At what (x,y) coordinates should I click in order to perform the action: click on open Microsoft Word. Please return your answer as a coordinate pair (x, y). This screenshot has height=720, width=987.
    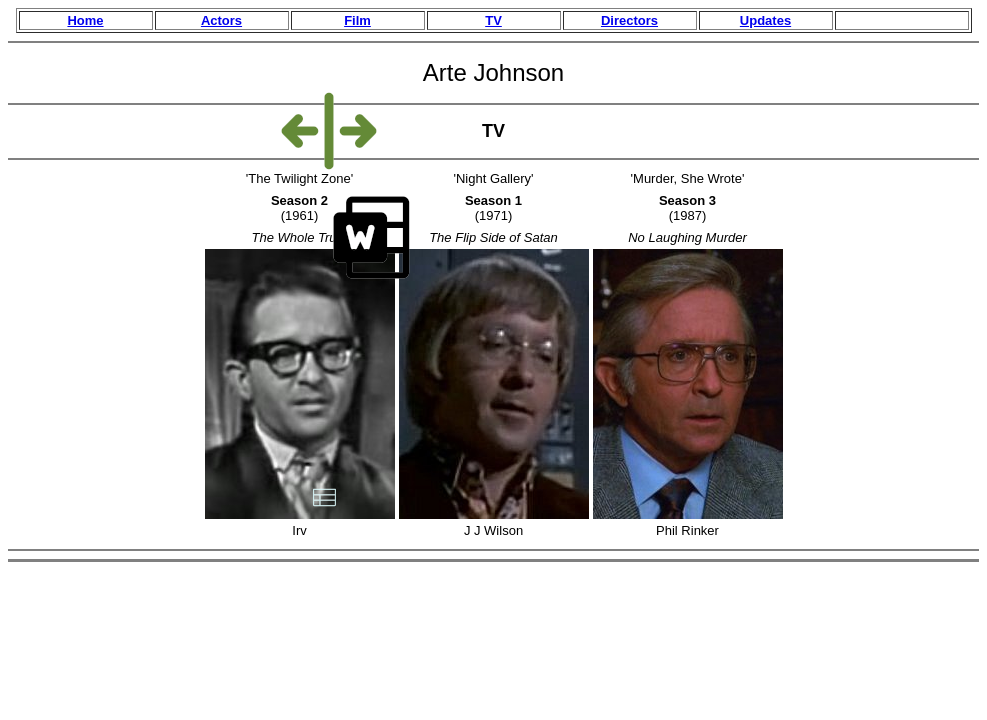
    Looking at the image, I should click on (374, 237).